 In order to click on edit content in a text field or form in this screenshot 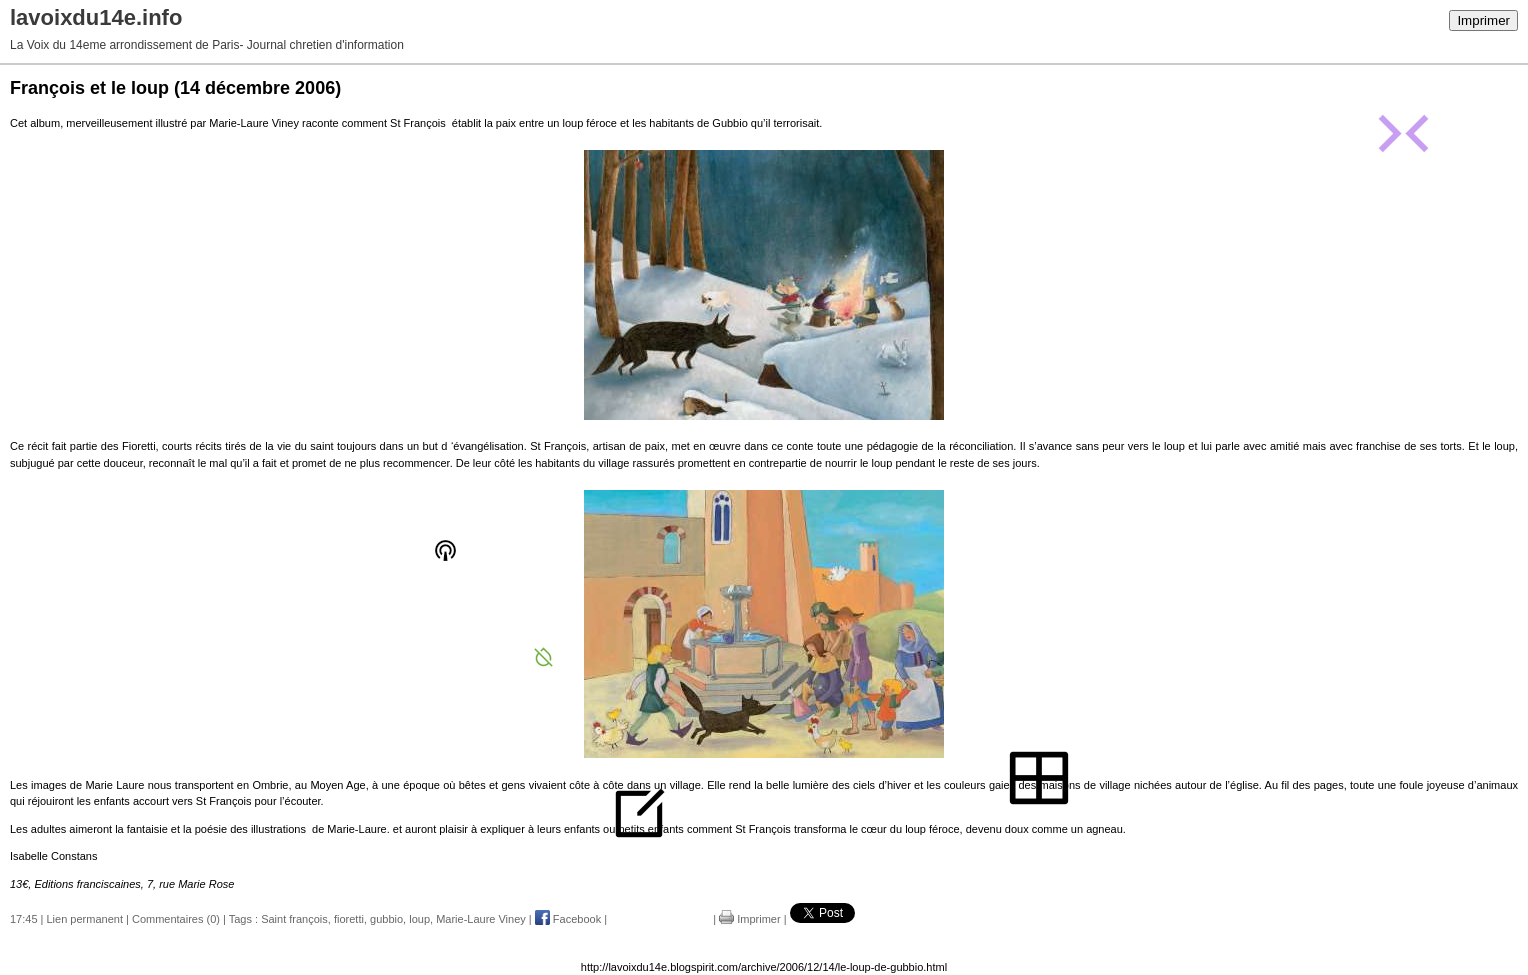, I will do `click(639, 814)`.